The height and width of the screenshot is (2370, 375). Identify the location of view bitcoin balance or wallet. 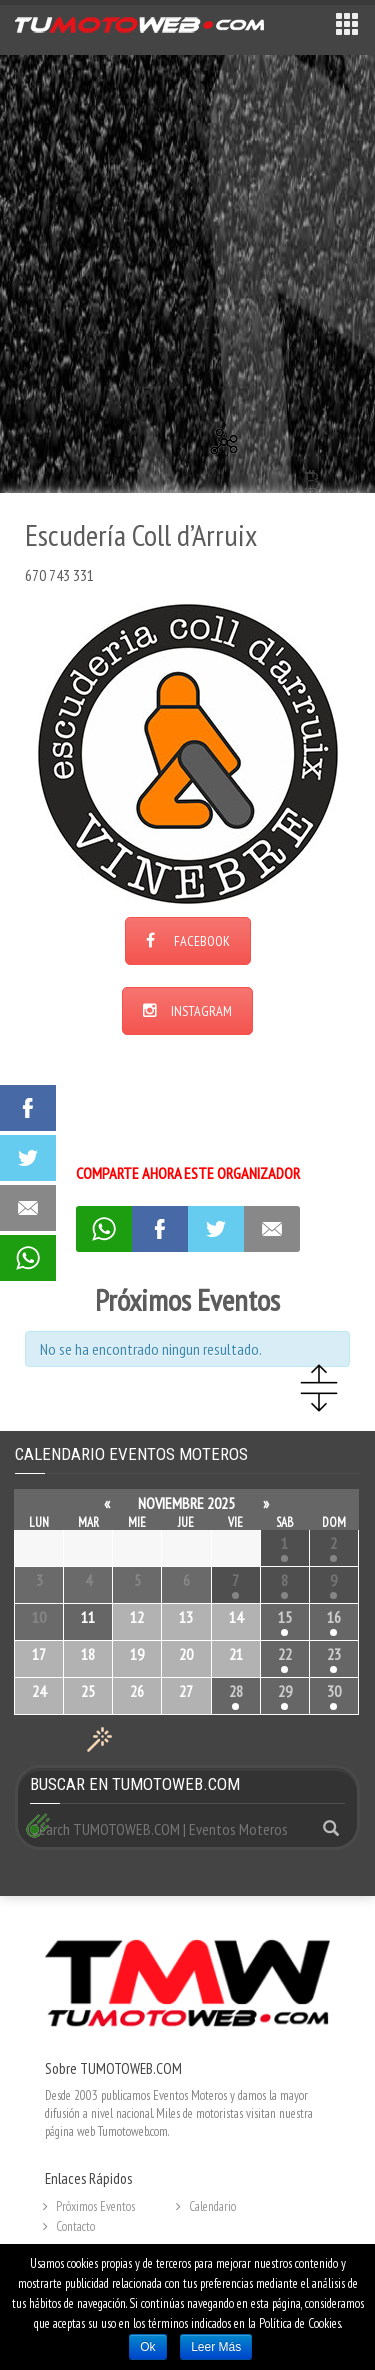
(311, 481).